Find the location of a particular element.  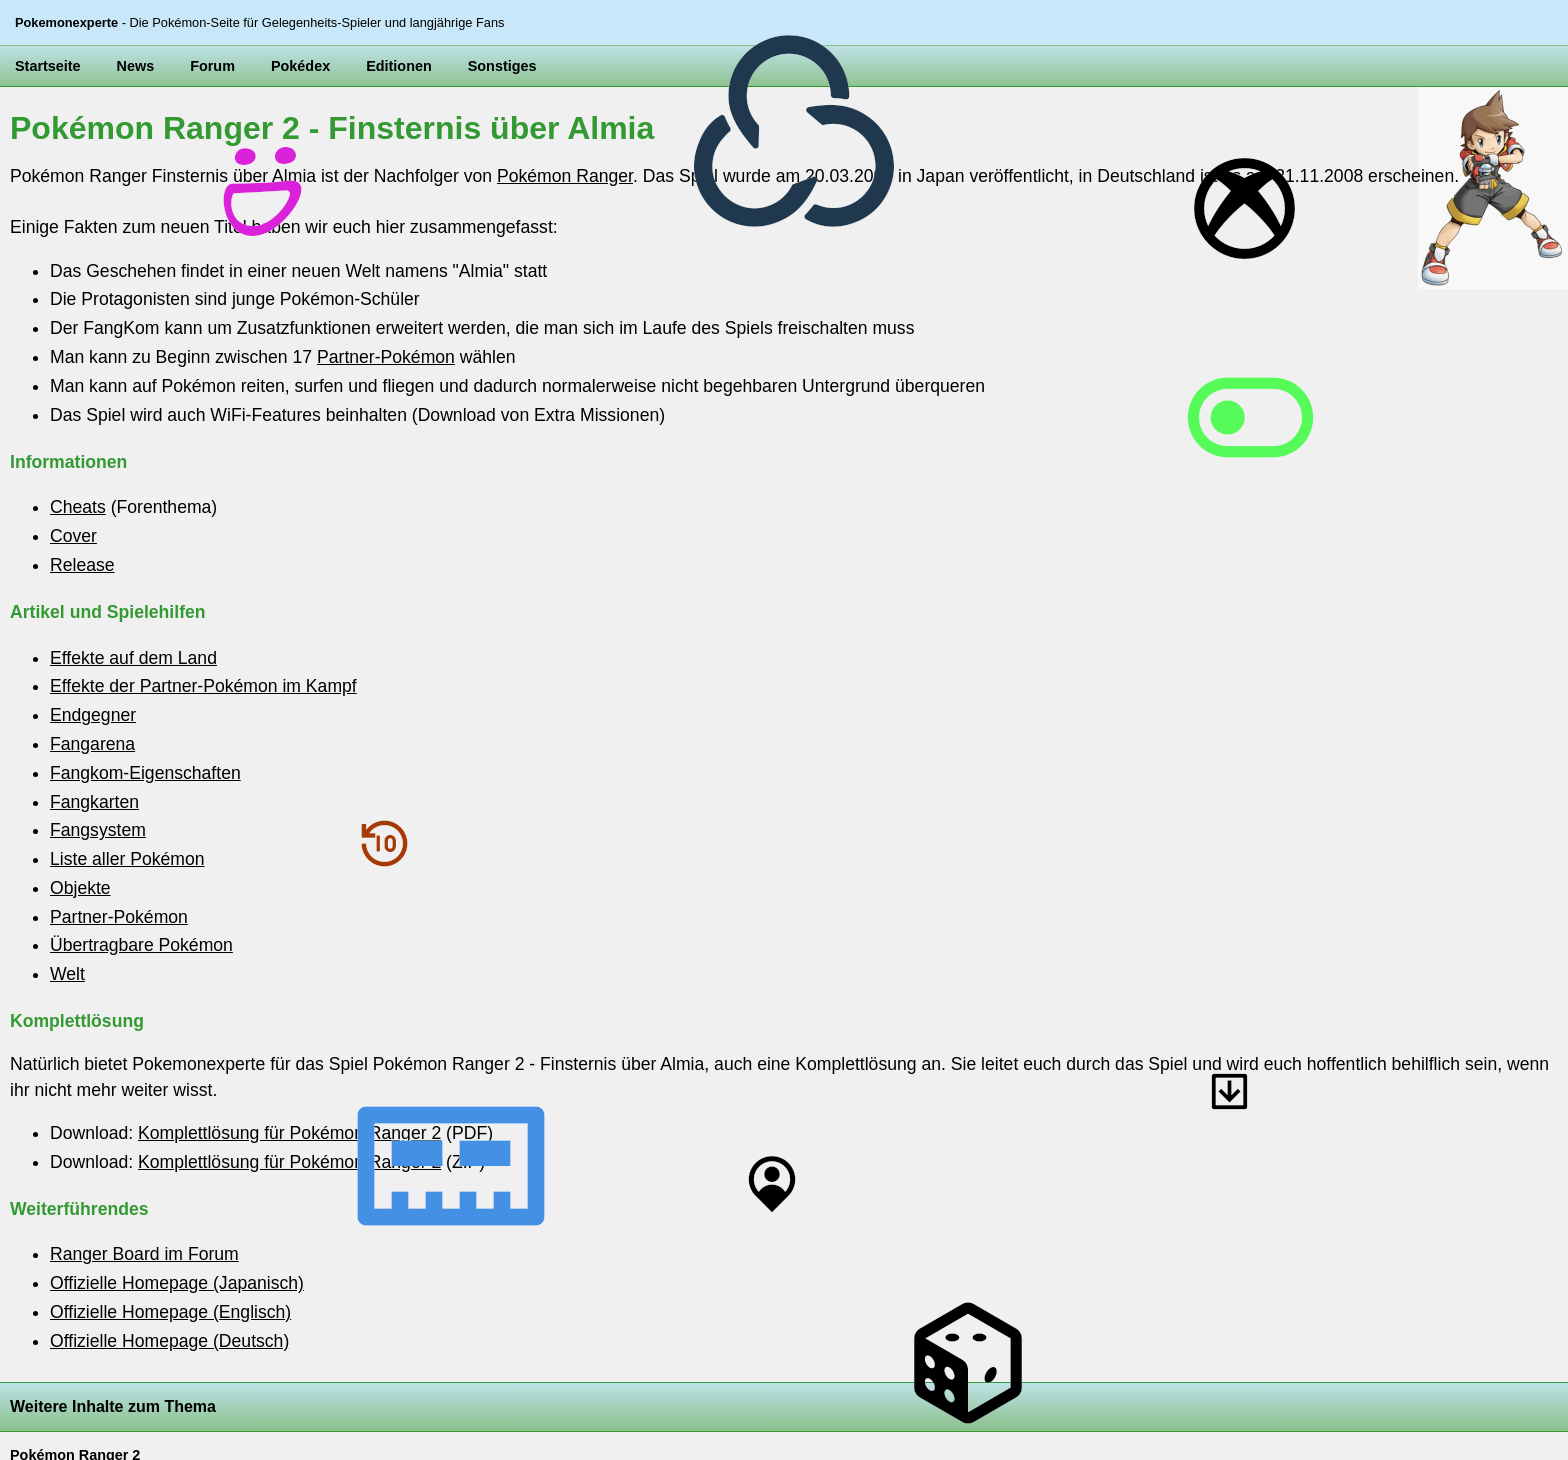

view a user's location on the map is located at coordinates (772, 1182).